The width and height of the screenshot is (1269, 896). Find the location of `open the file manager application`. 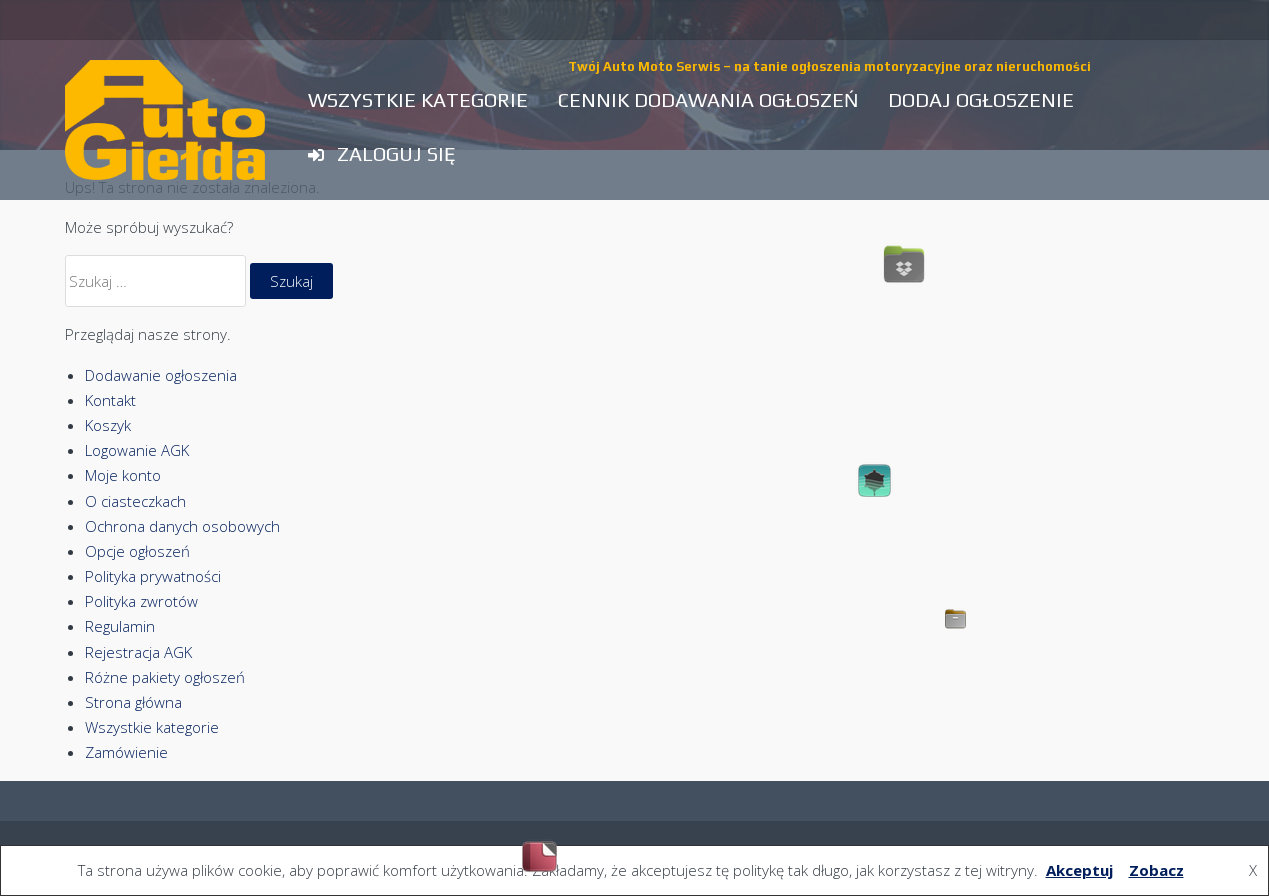

open the file manager application is located at coordinates (955, 618).